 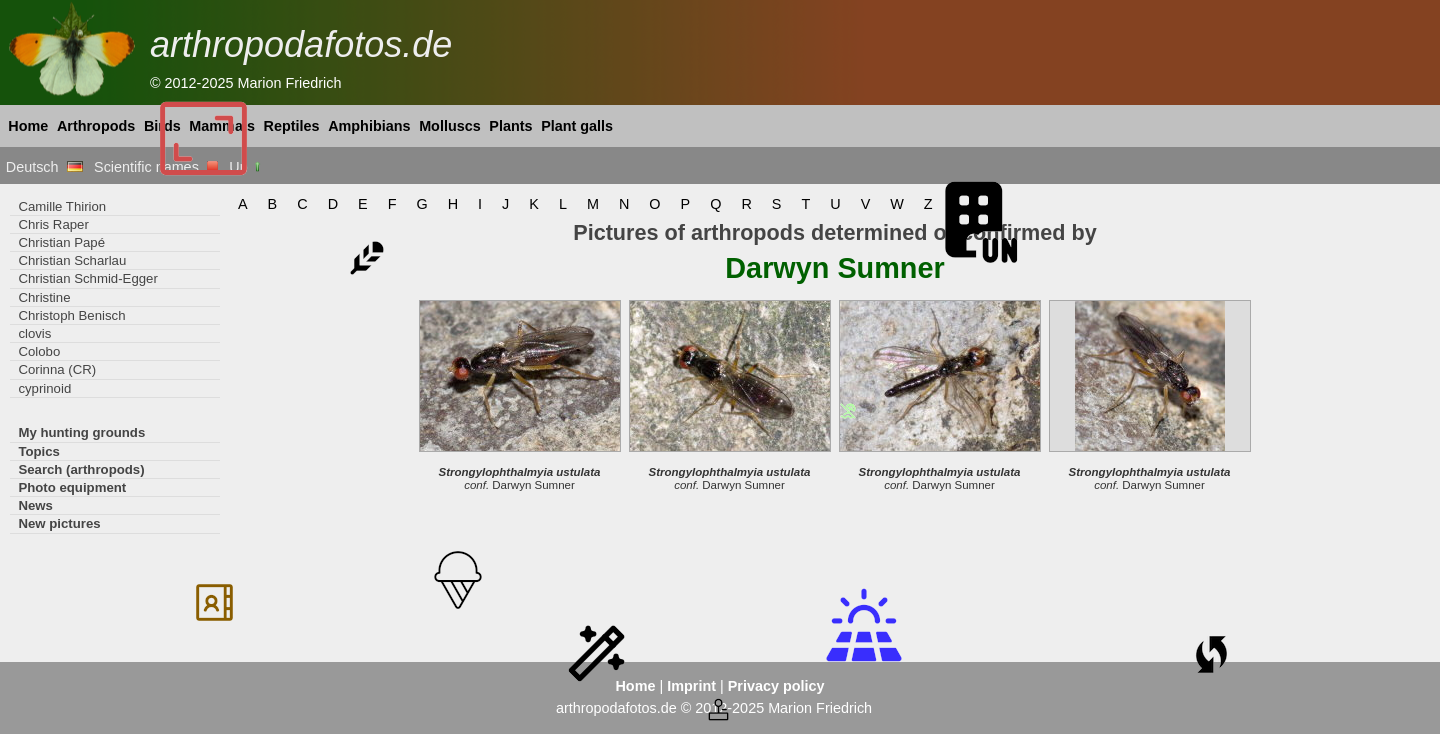 What do you see at coordinates (367, 258) in the screenshot?
I see `compose a new post or message` at bounding box center [367, 258].